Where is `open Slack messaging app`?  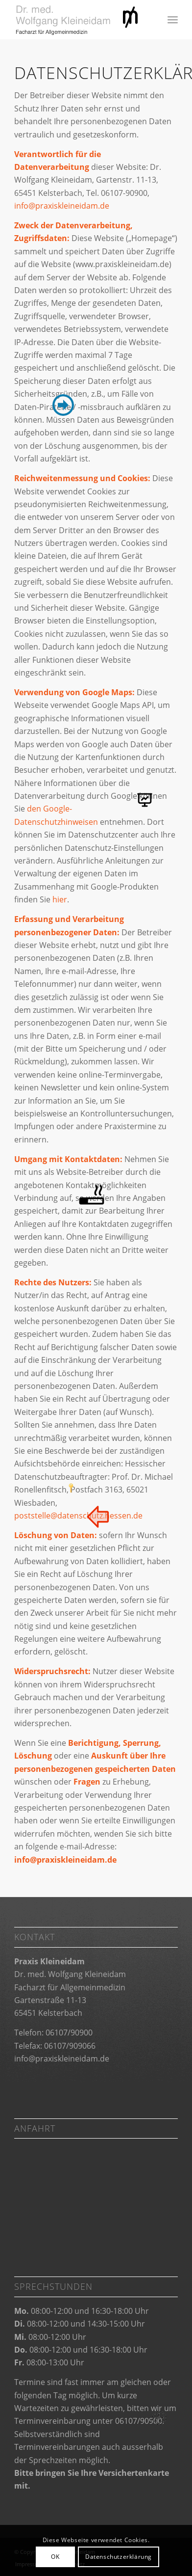
open Slack messaging app is located at coordinates (159, 2418).